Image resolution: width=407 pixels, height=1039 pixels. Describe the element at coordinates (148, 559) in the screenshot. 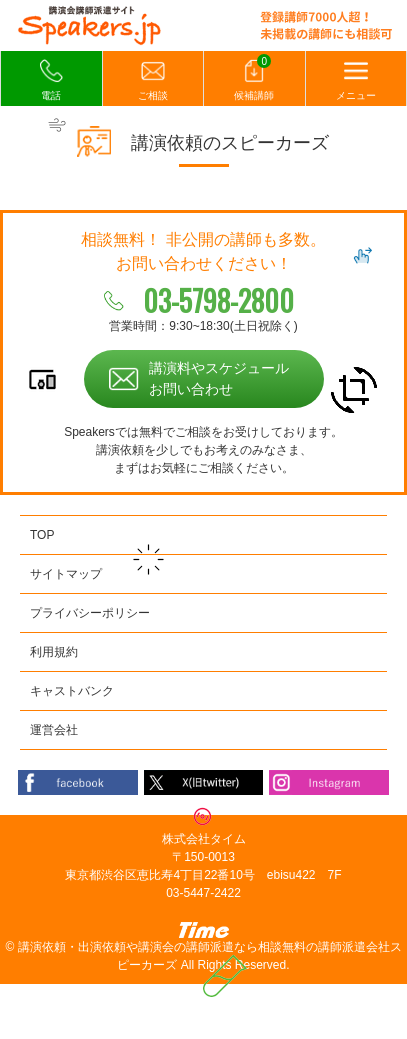

I see `indicates content is loading` at that location.